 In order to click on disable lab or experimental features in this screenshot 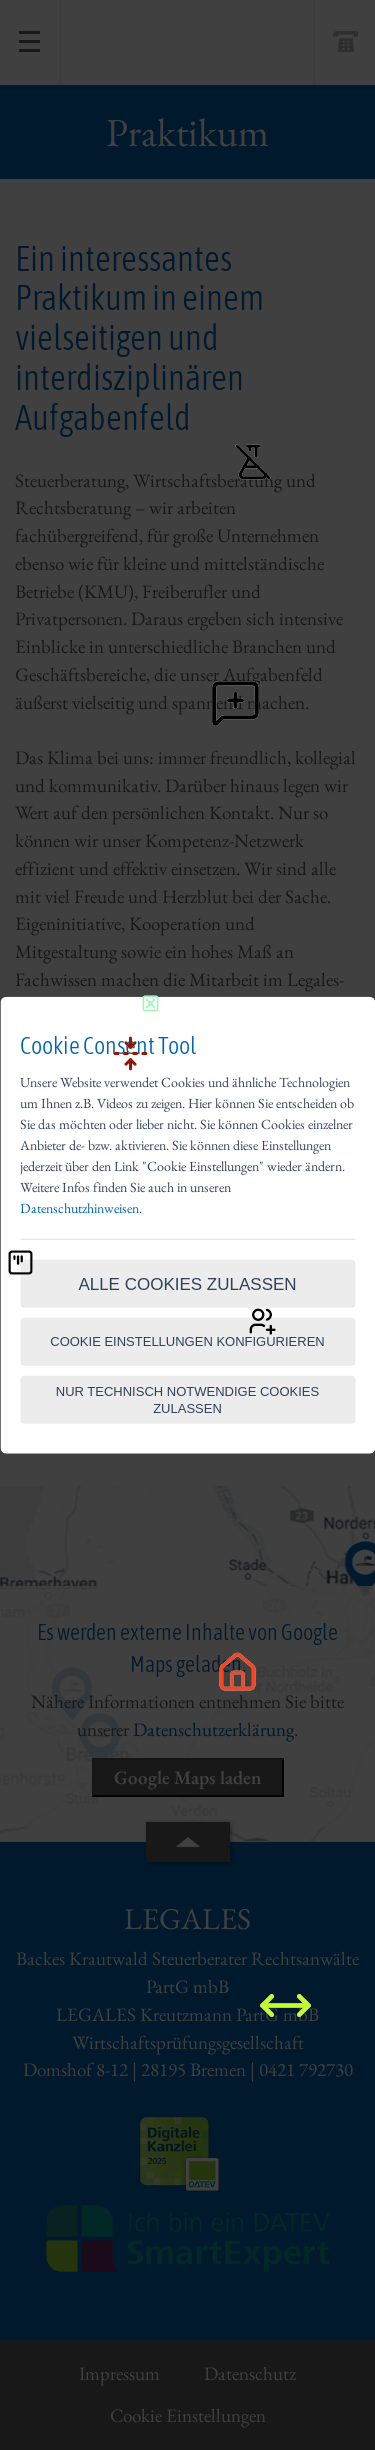, I will do `click(253, 462)`.